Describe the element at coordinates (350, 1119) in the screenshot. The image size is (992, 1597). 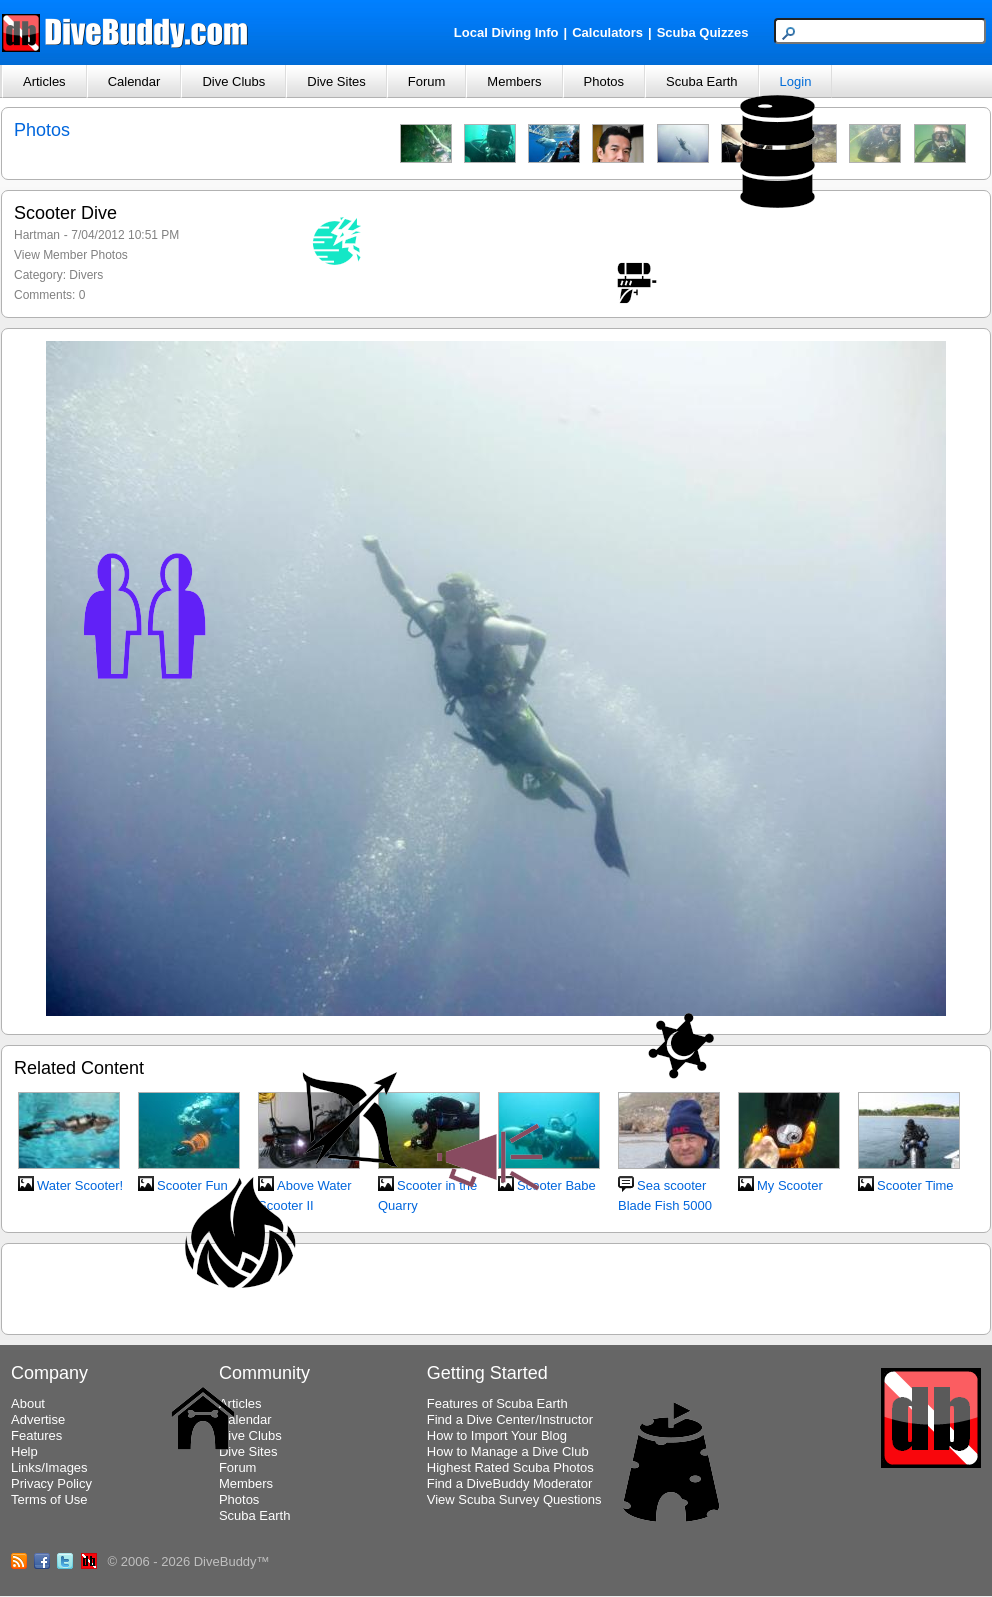
I see `archery or ranged attack skill` at that location.